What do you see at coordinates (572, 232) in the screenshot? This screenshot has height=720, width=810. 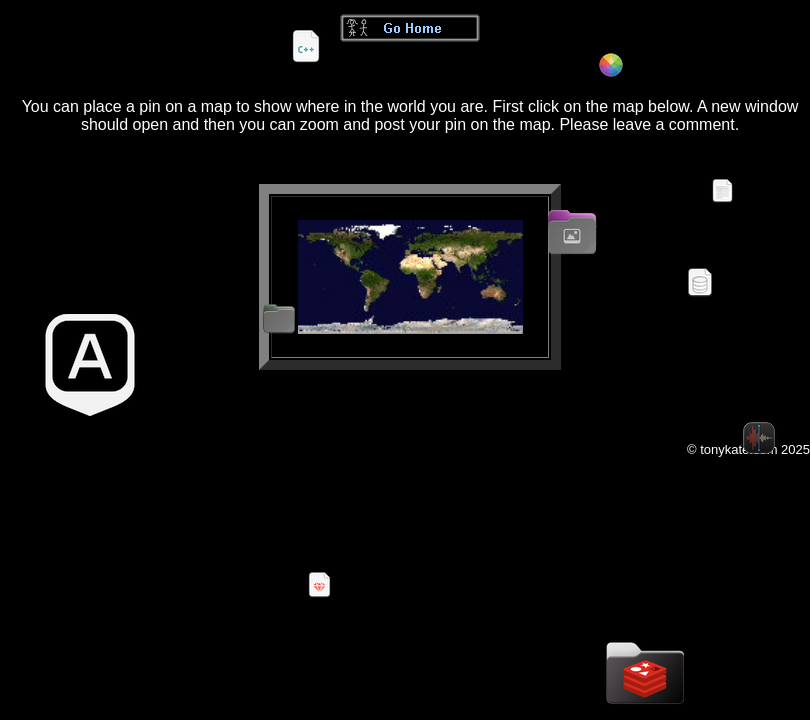 I see `open your pictures folder` at bounding box center [572, 232].